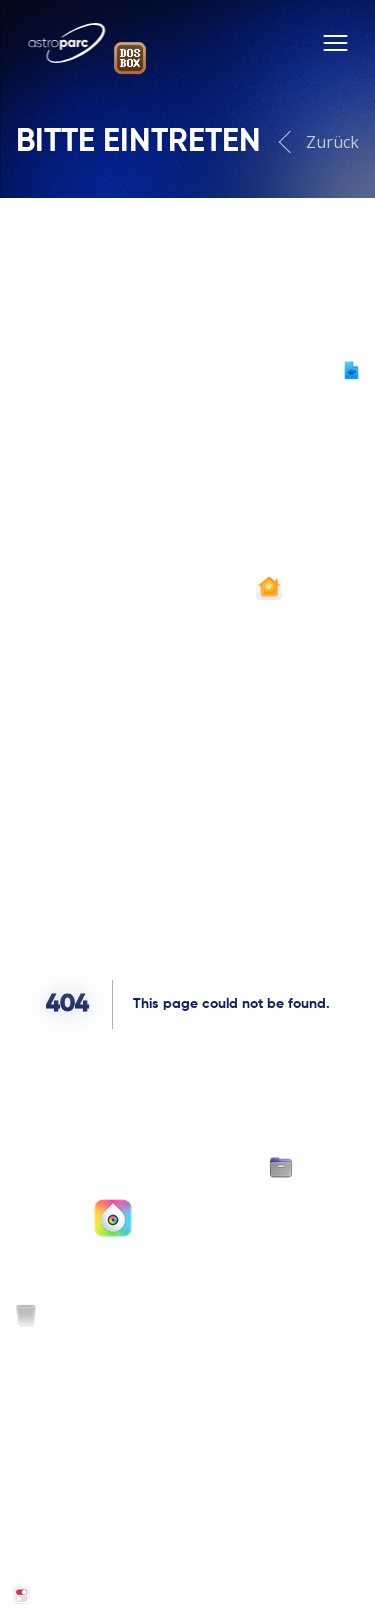 The width and height of the screenshot is (375, 1612). Describe the element at coordinates (269, 587) in the screenshot. I see `open the home app` at that location.